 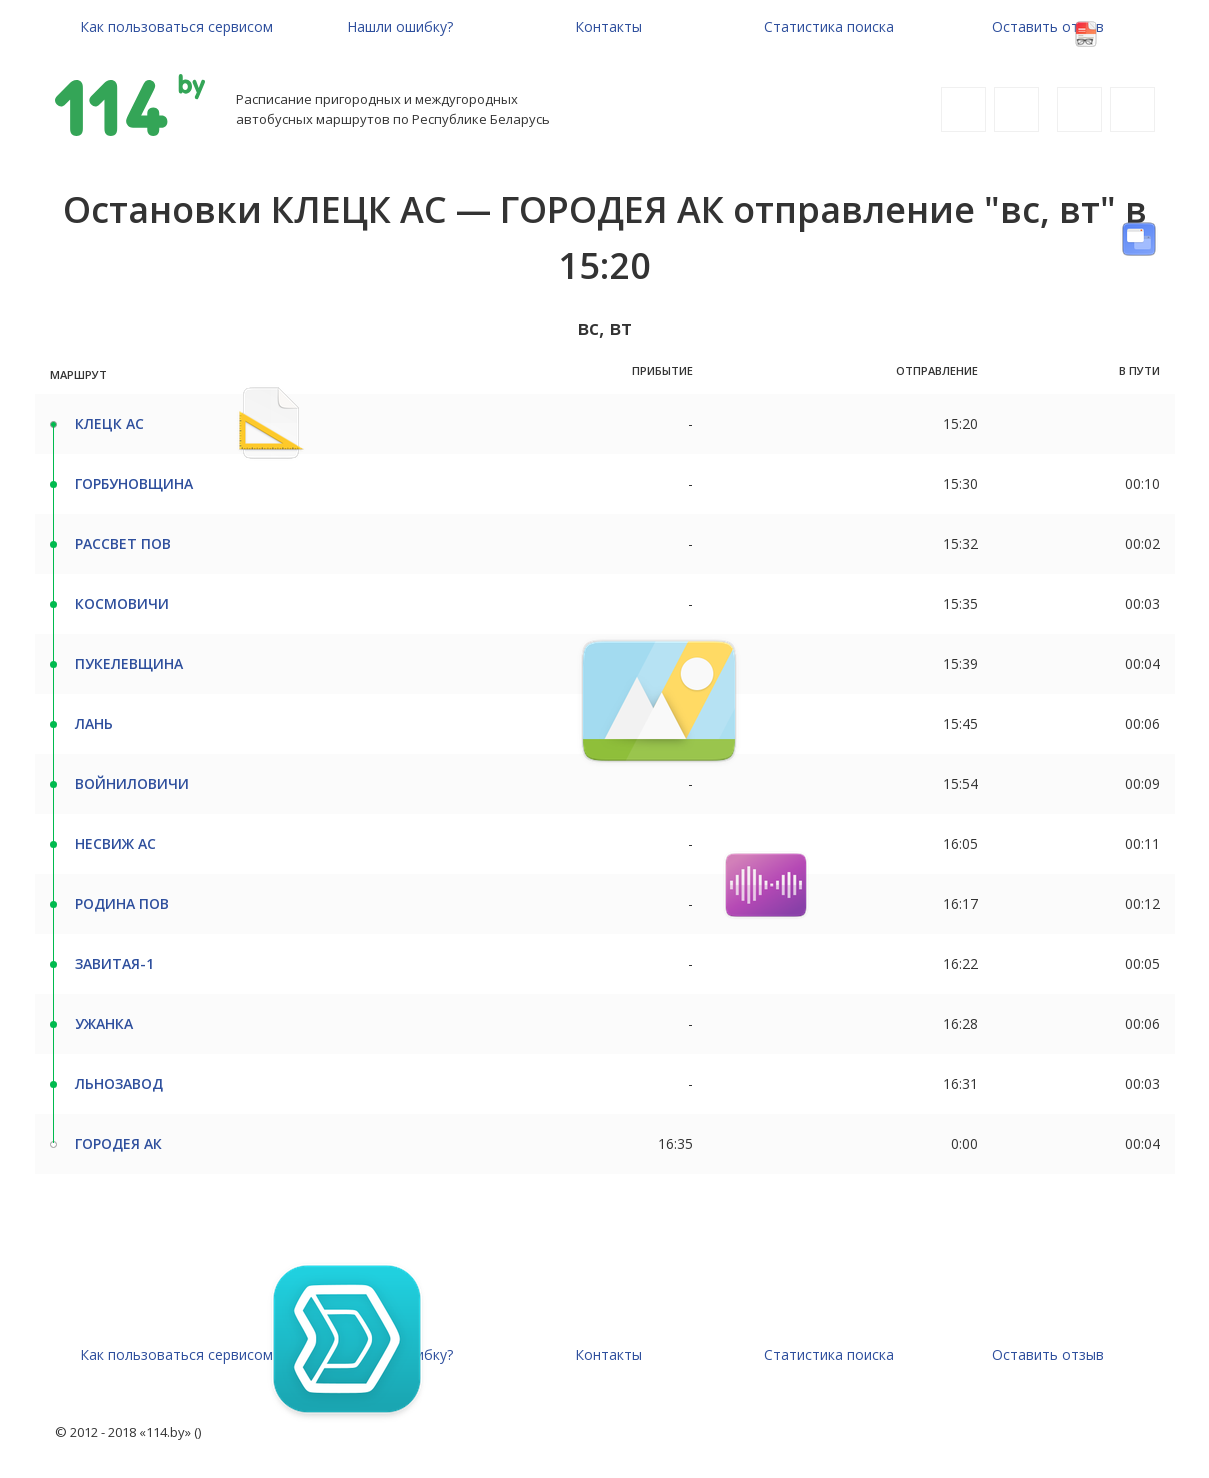 I want to click on configure page layout and dimensions, so click(x=271, y=423).